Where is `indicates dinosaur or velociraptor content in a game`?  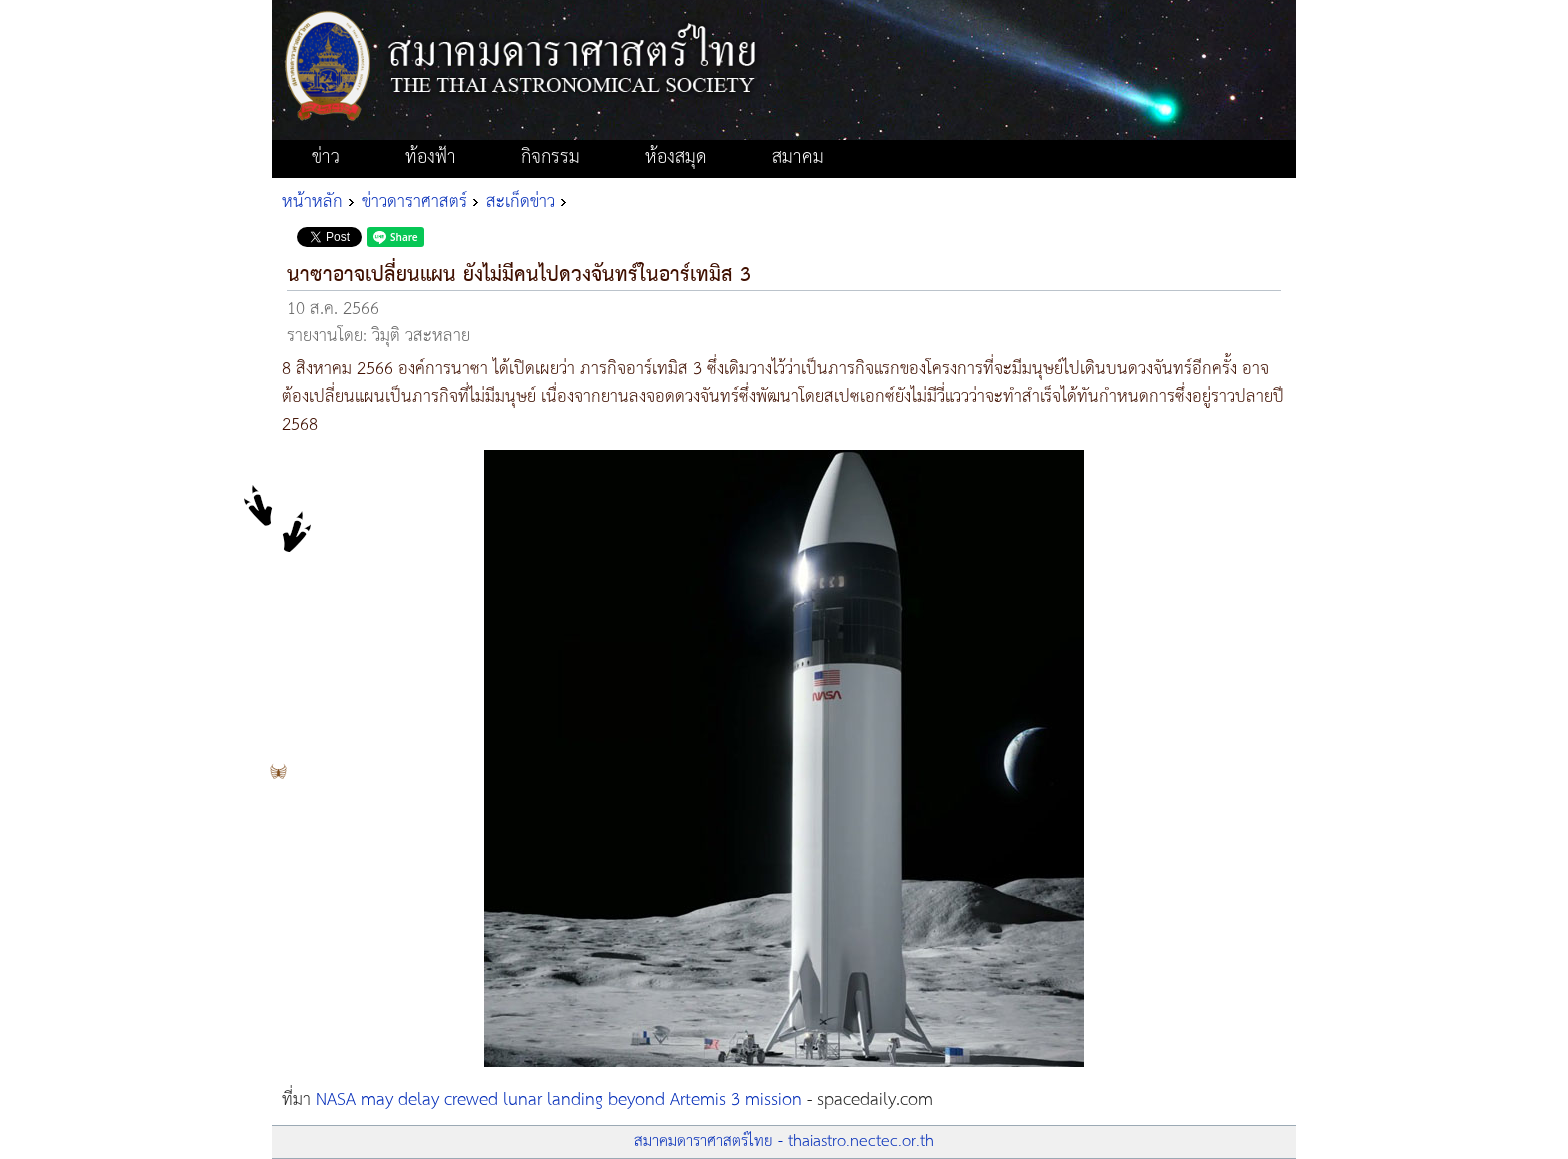
indicates dinosaur or velociraptor content in a game is located at coordinates (277, 518).